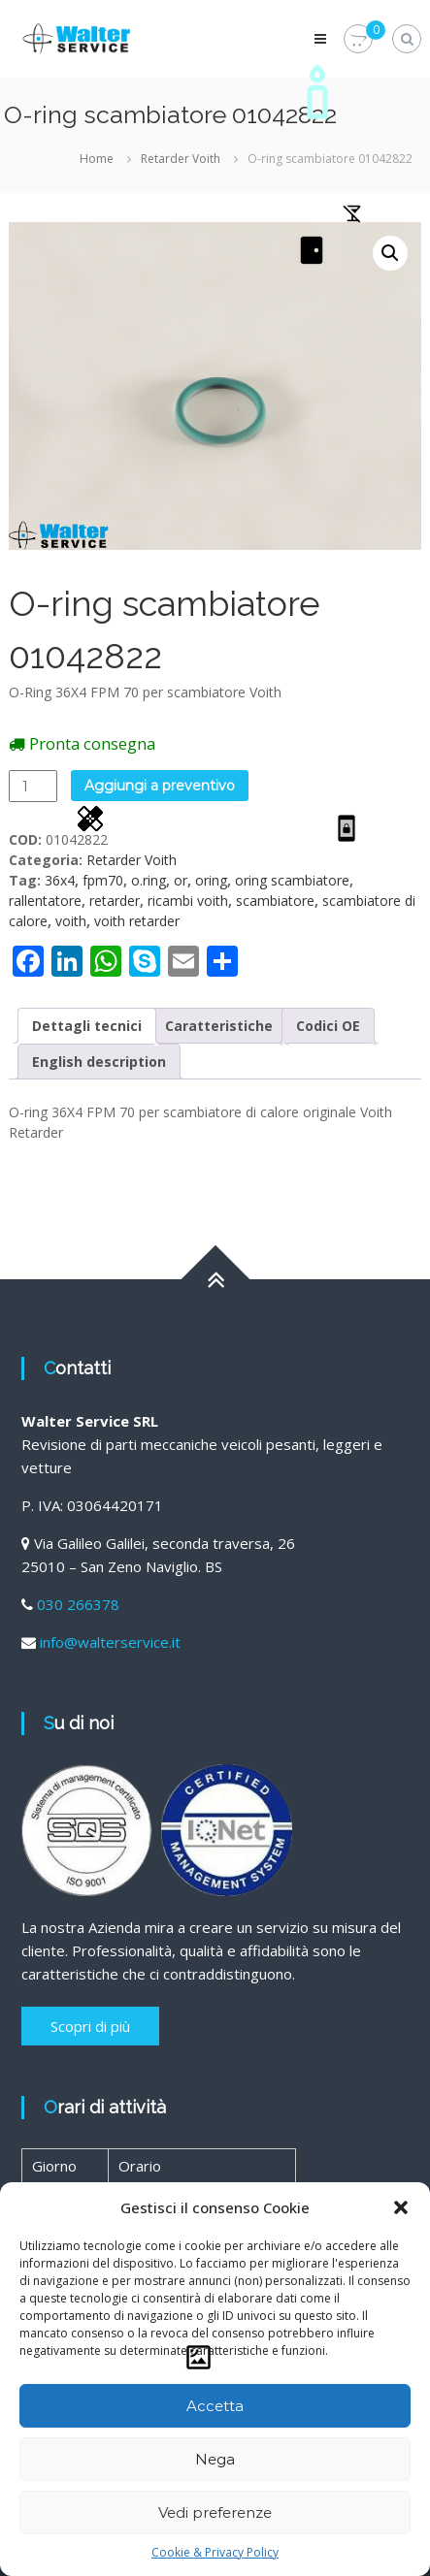 This screenshot has width=430, height=2576. Describe the element at coordinates (317, 93) in the screenshot. I see `access candle or ambient lighting settings` at that location.